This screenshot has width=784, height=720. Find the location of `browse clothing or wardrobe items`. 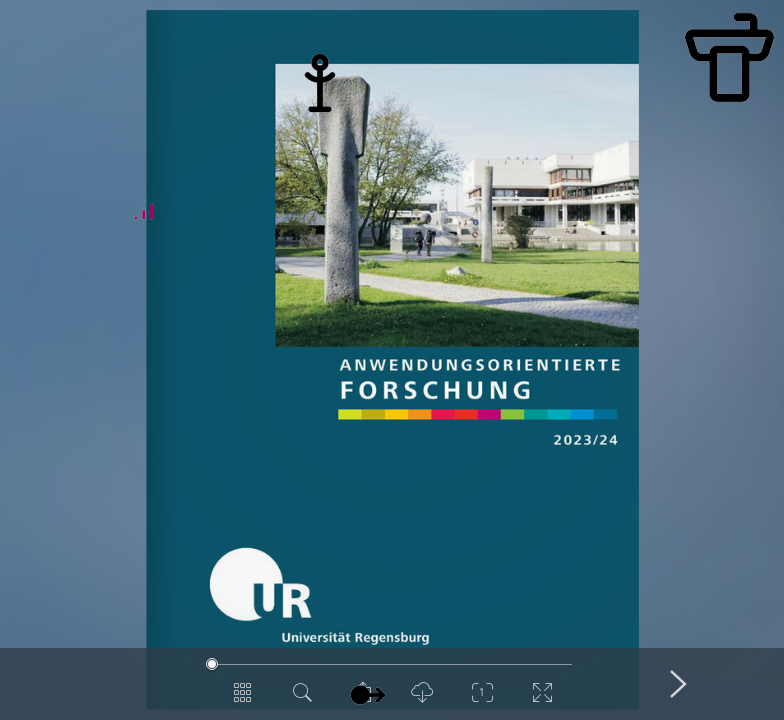

browse clothing or wardrobe items is located at coordinates (320, 83).